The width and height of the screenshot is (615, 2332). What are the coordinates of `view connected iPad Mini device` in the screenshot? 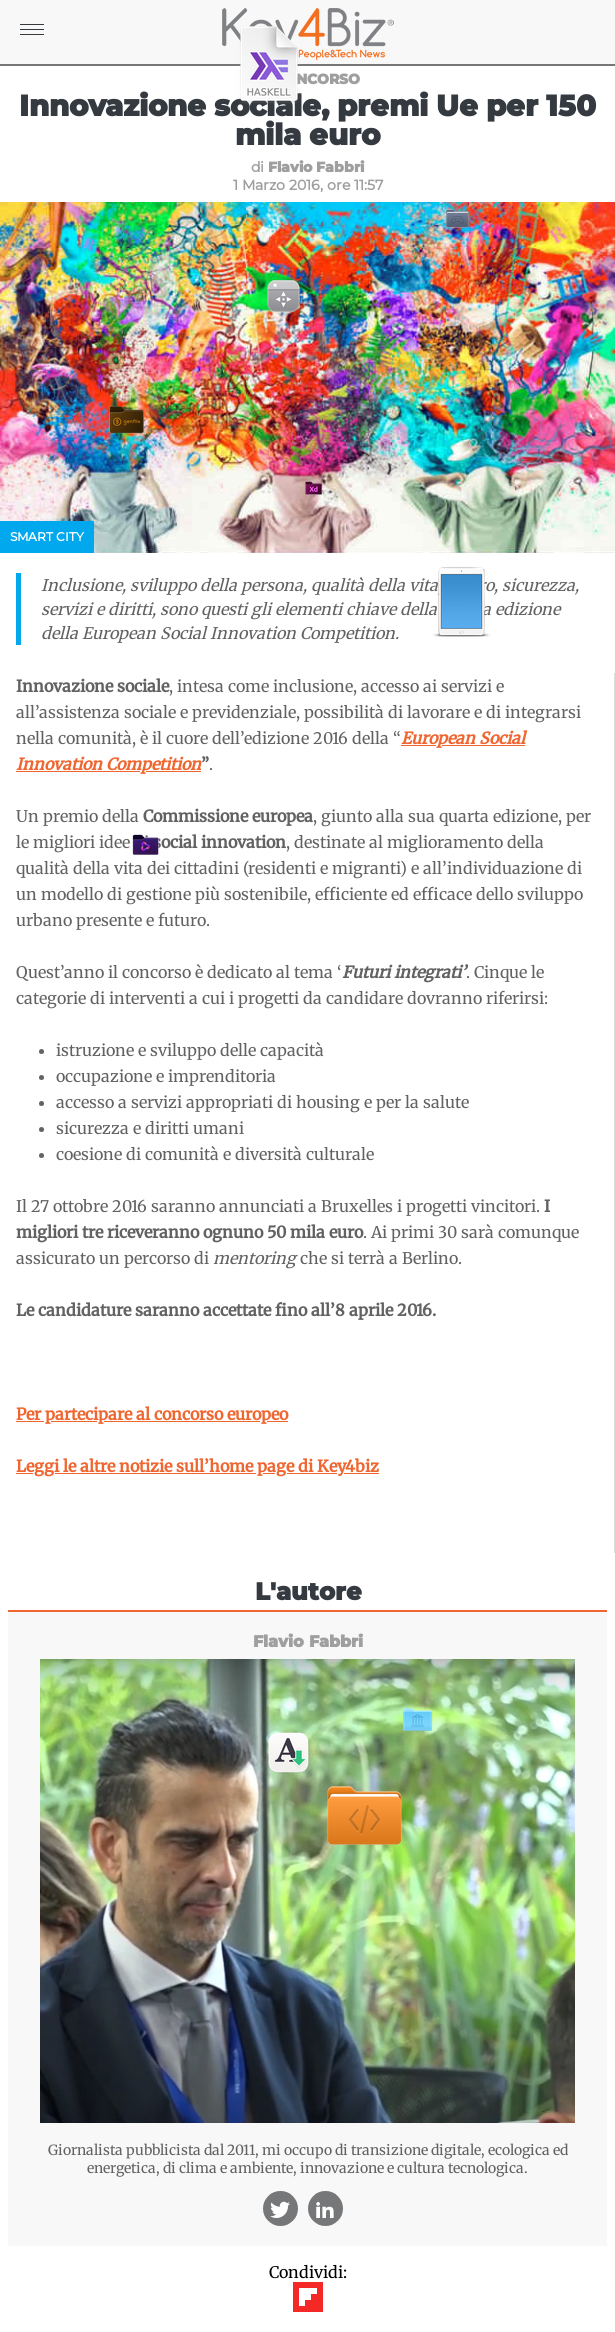 It's located at (461, 595).